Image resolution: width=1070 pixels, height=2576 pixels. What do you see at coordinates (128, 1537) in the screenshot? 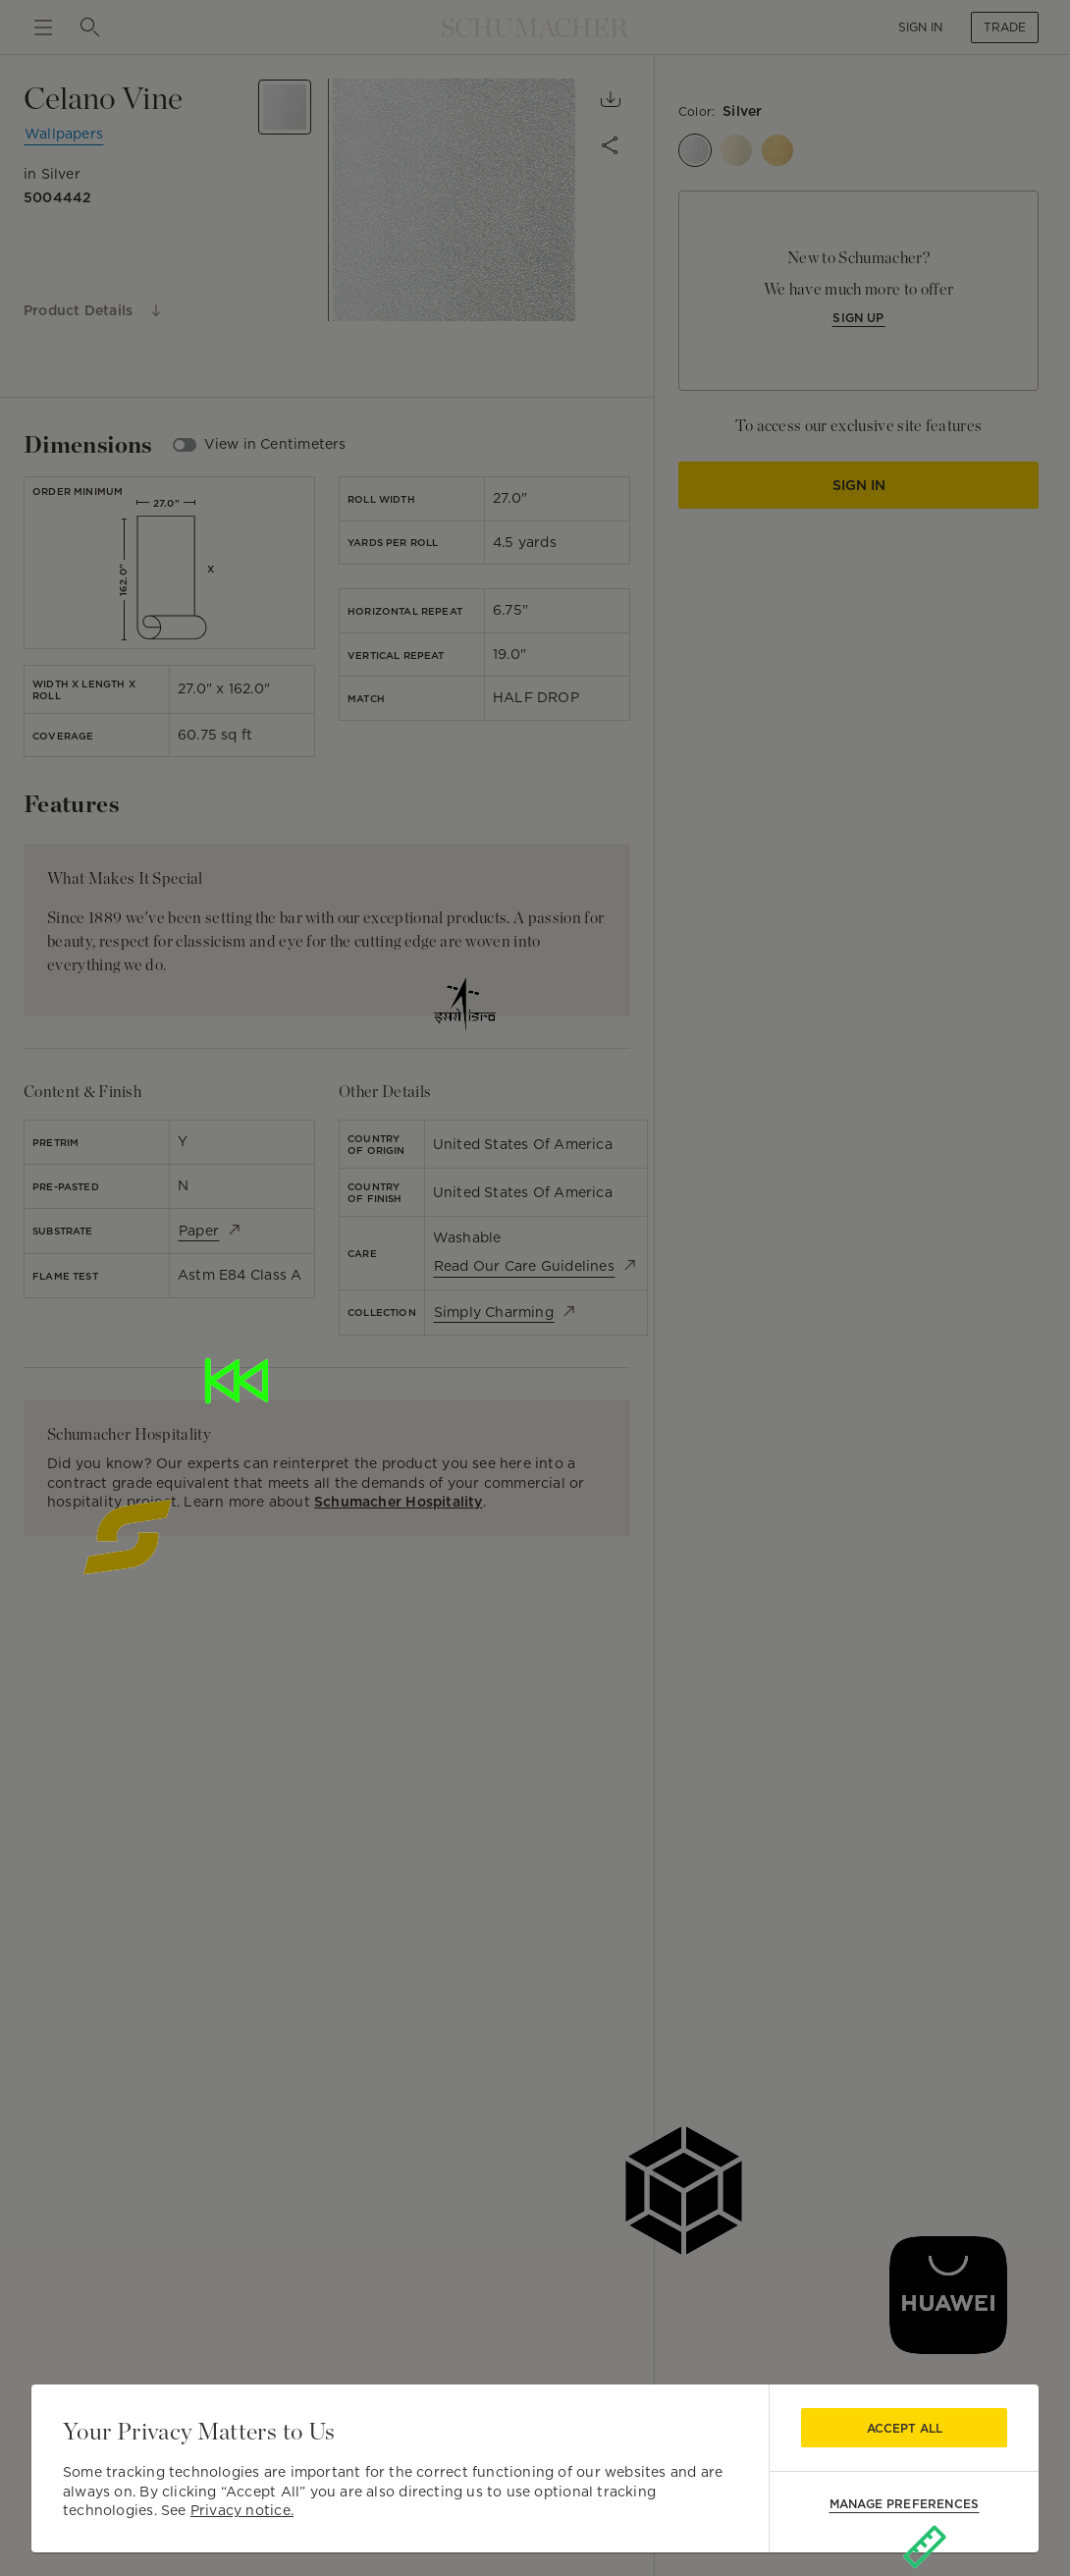
I see `speedypage logo` at bounding box center [128, 1537].